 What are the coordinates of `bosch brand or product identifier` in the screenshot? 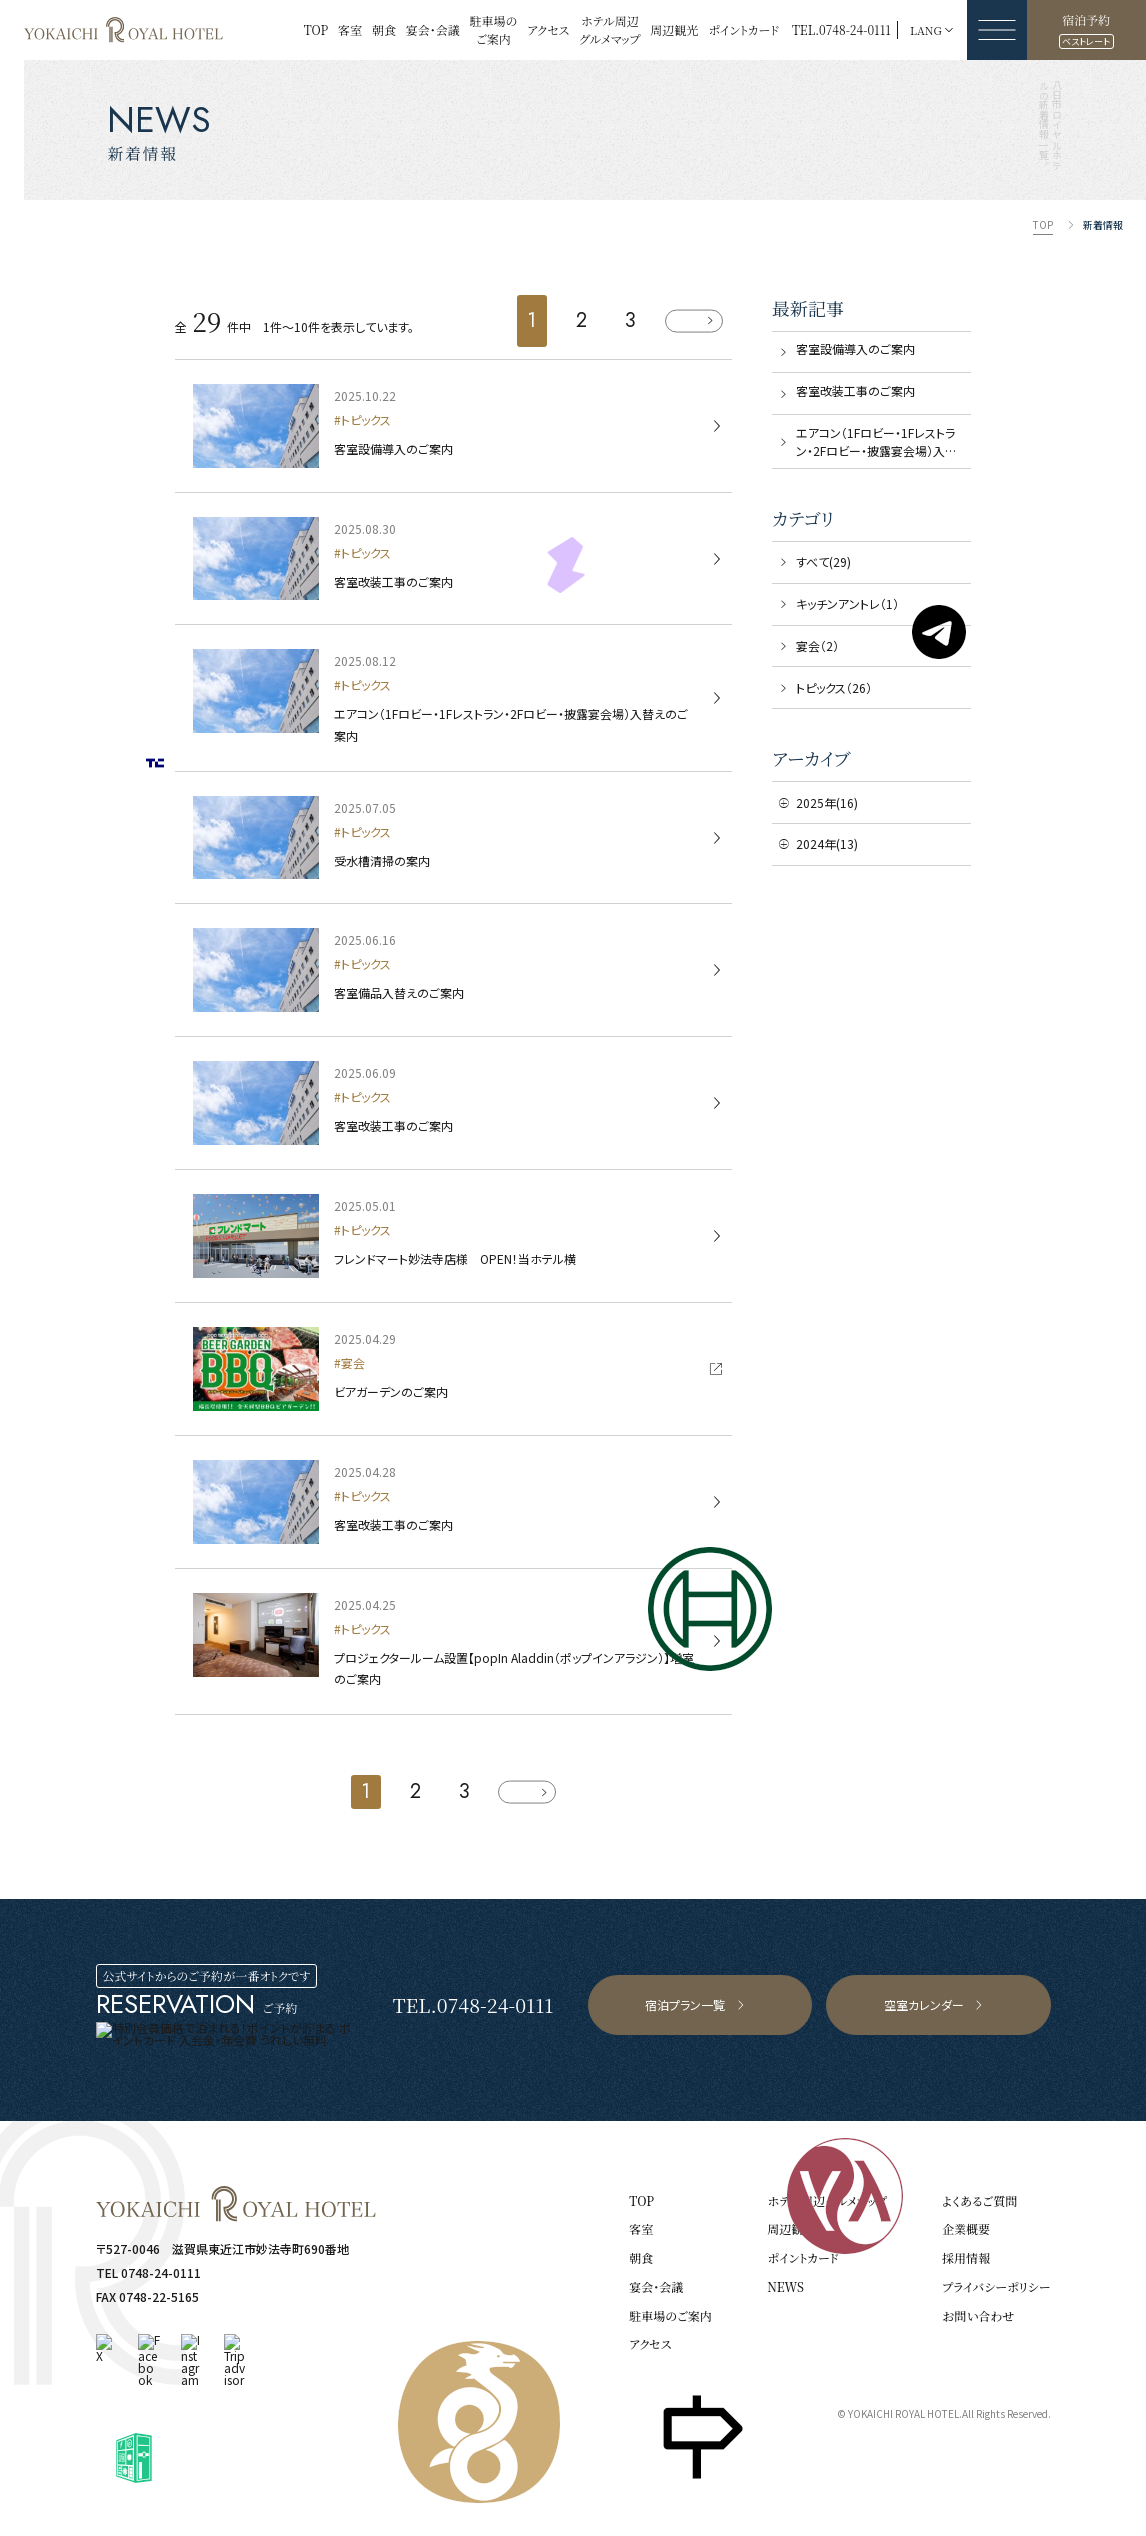 It's located at (710, 1609).